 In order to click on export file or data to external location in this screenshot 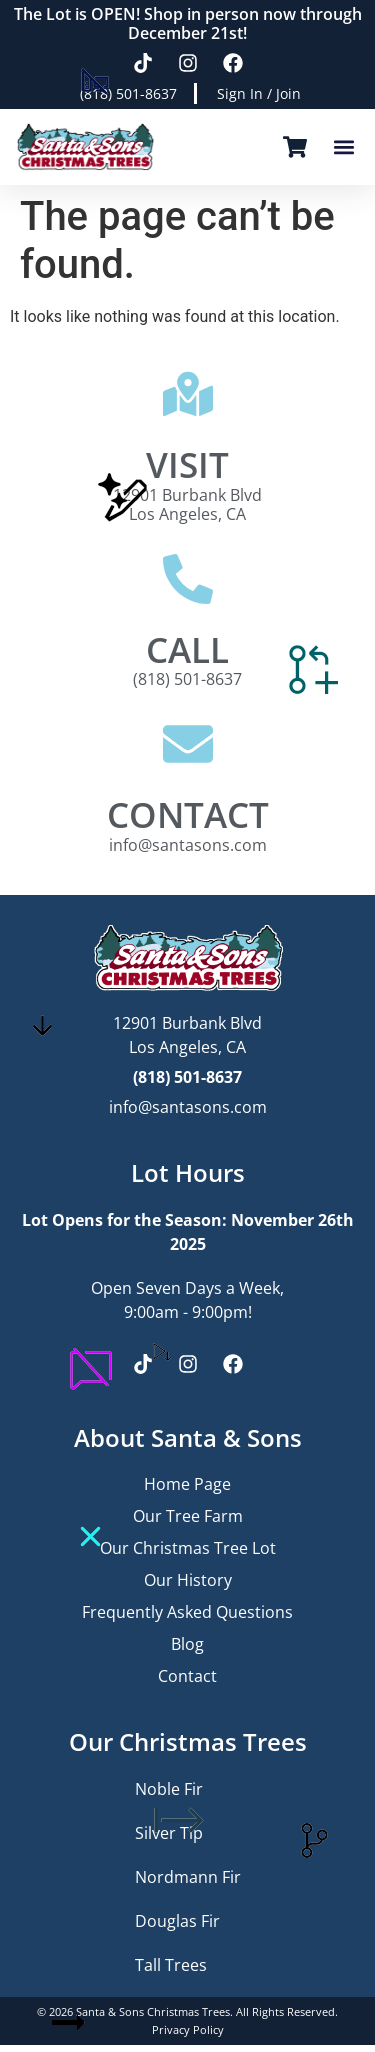, I will do `click(179, 1822)`.